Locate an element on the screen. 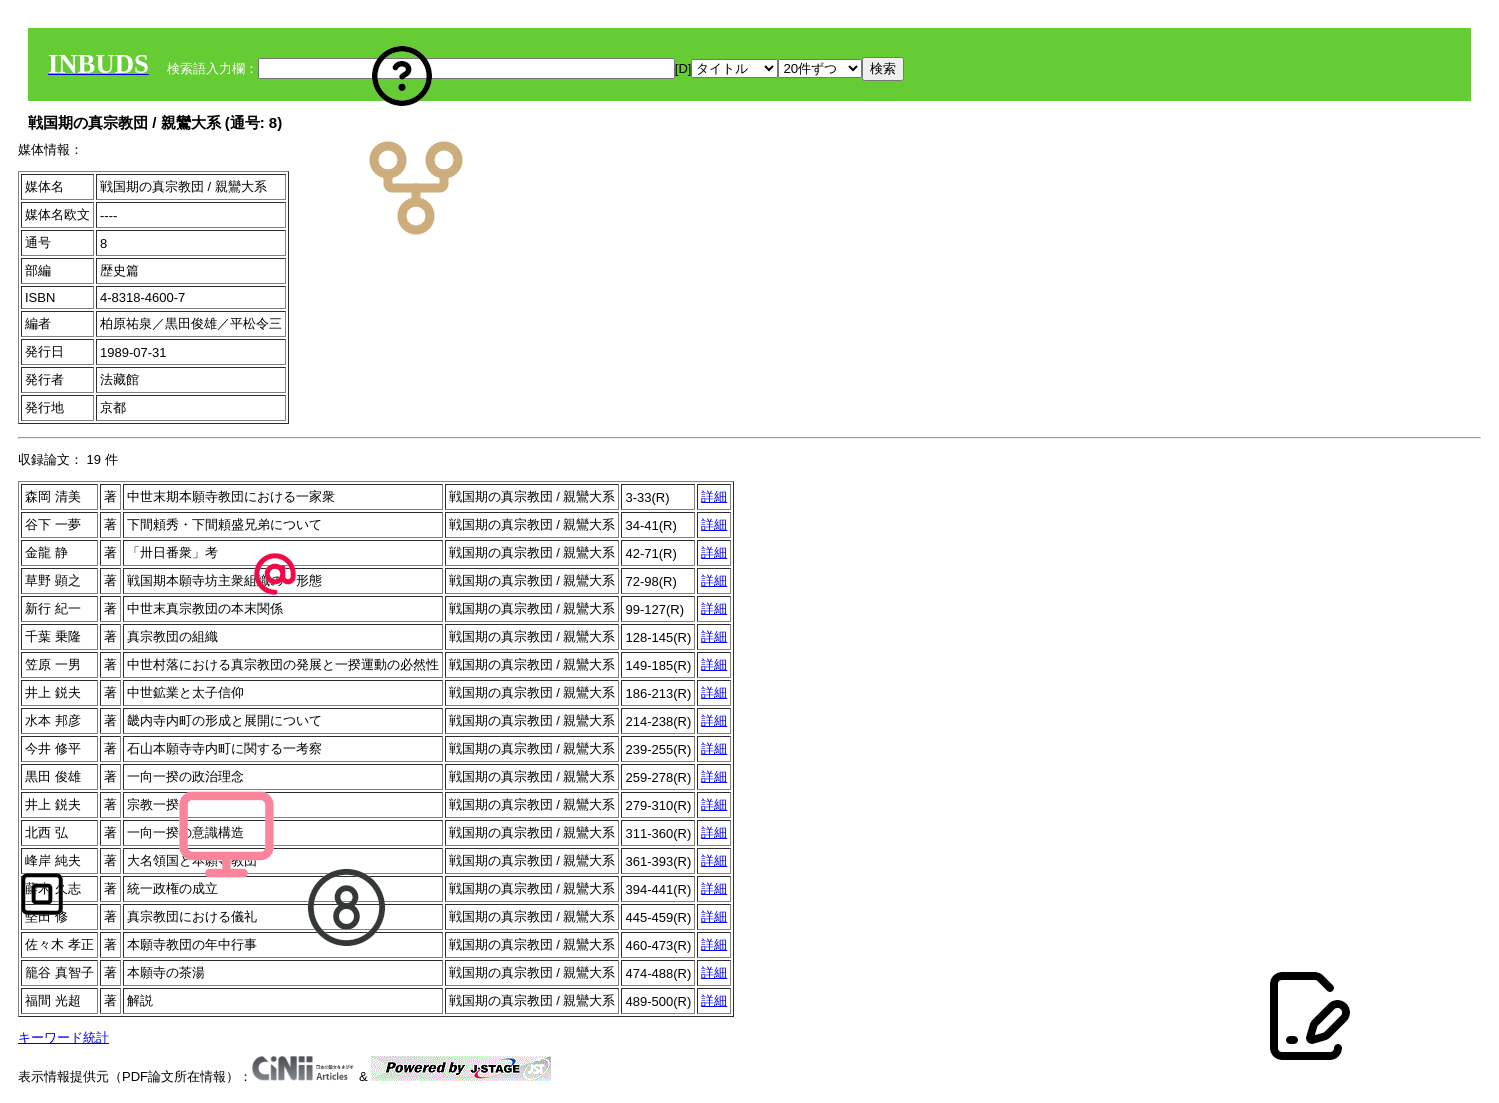 This screenshot has height=1103, width=1499. edit document is located at coordinates (1306, 1016).